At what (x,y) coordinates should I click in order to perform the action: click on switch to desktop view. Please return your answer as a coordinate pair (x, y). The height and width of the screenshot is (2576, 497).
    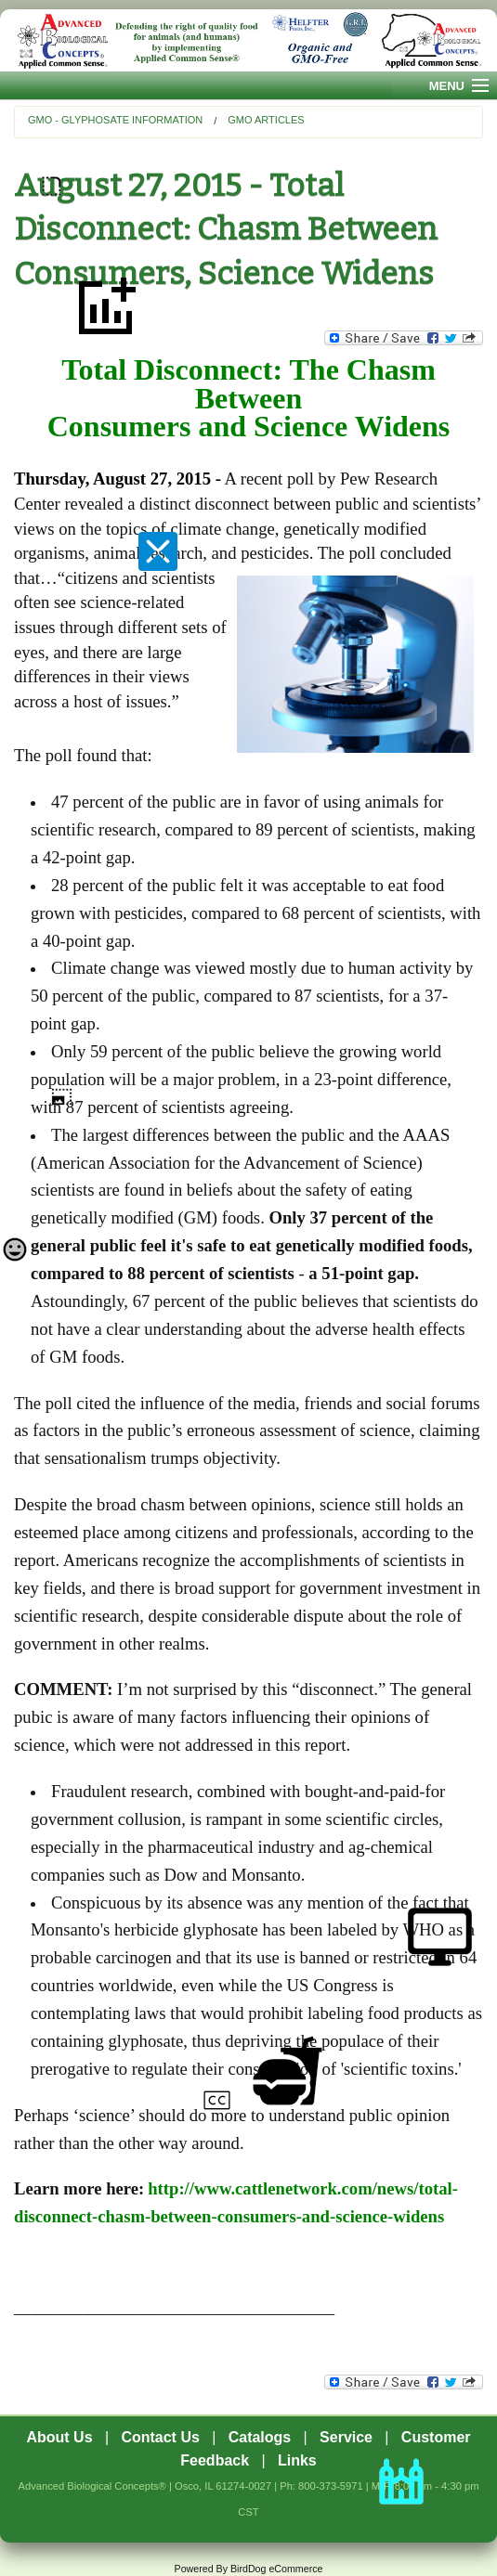
    Looking at the image, I should click on (439, 1936).